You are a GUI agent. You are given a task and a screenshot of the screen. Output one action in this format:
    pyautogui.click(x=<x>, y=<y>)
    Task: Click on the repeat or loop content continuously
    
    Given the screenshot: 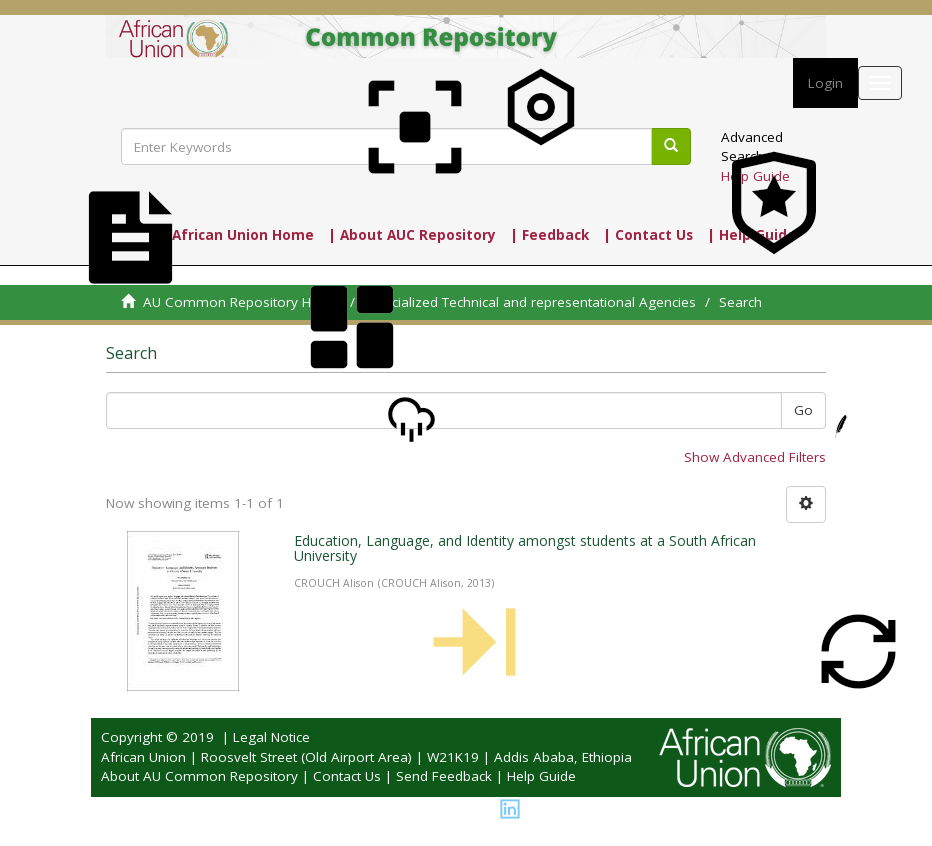 What is the action you would take?
    pyautogui.click(x=858, y=651)
    